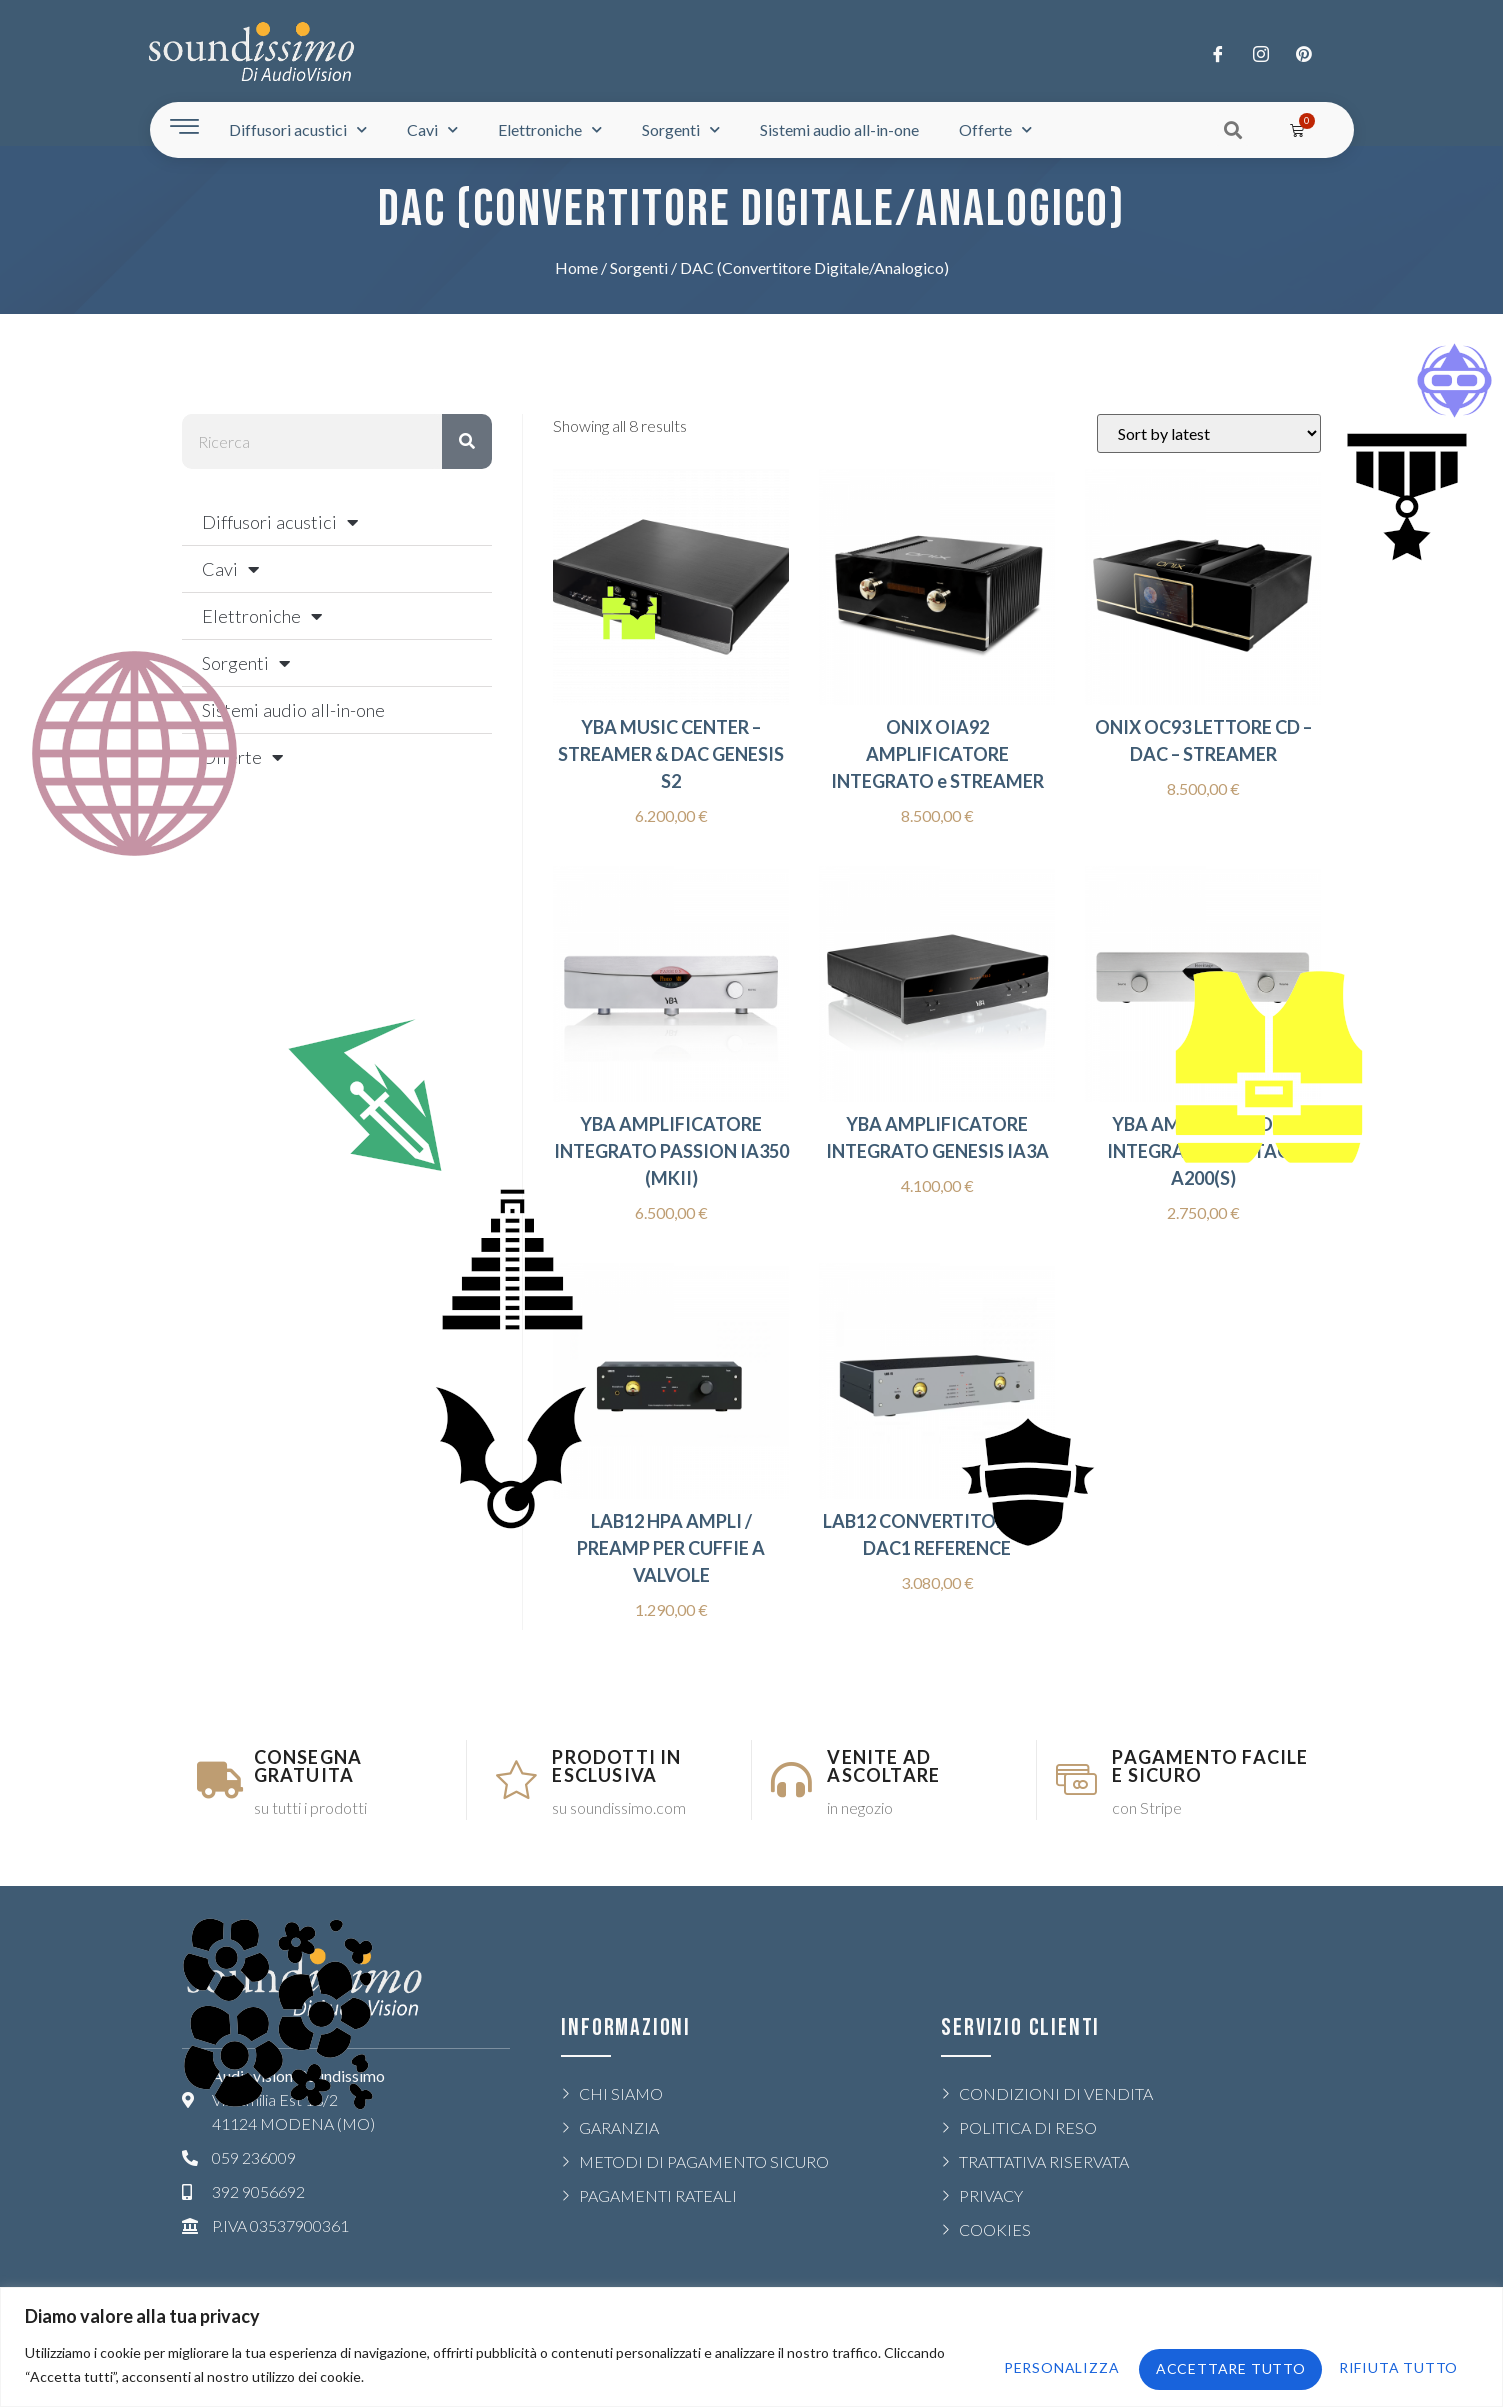 The height and width of the screenshot is (2407, 1503). Describe the element at coordinates (278, 2014) in the screenshot. I see `access the garden or floral collection` at that location.